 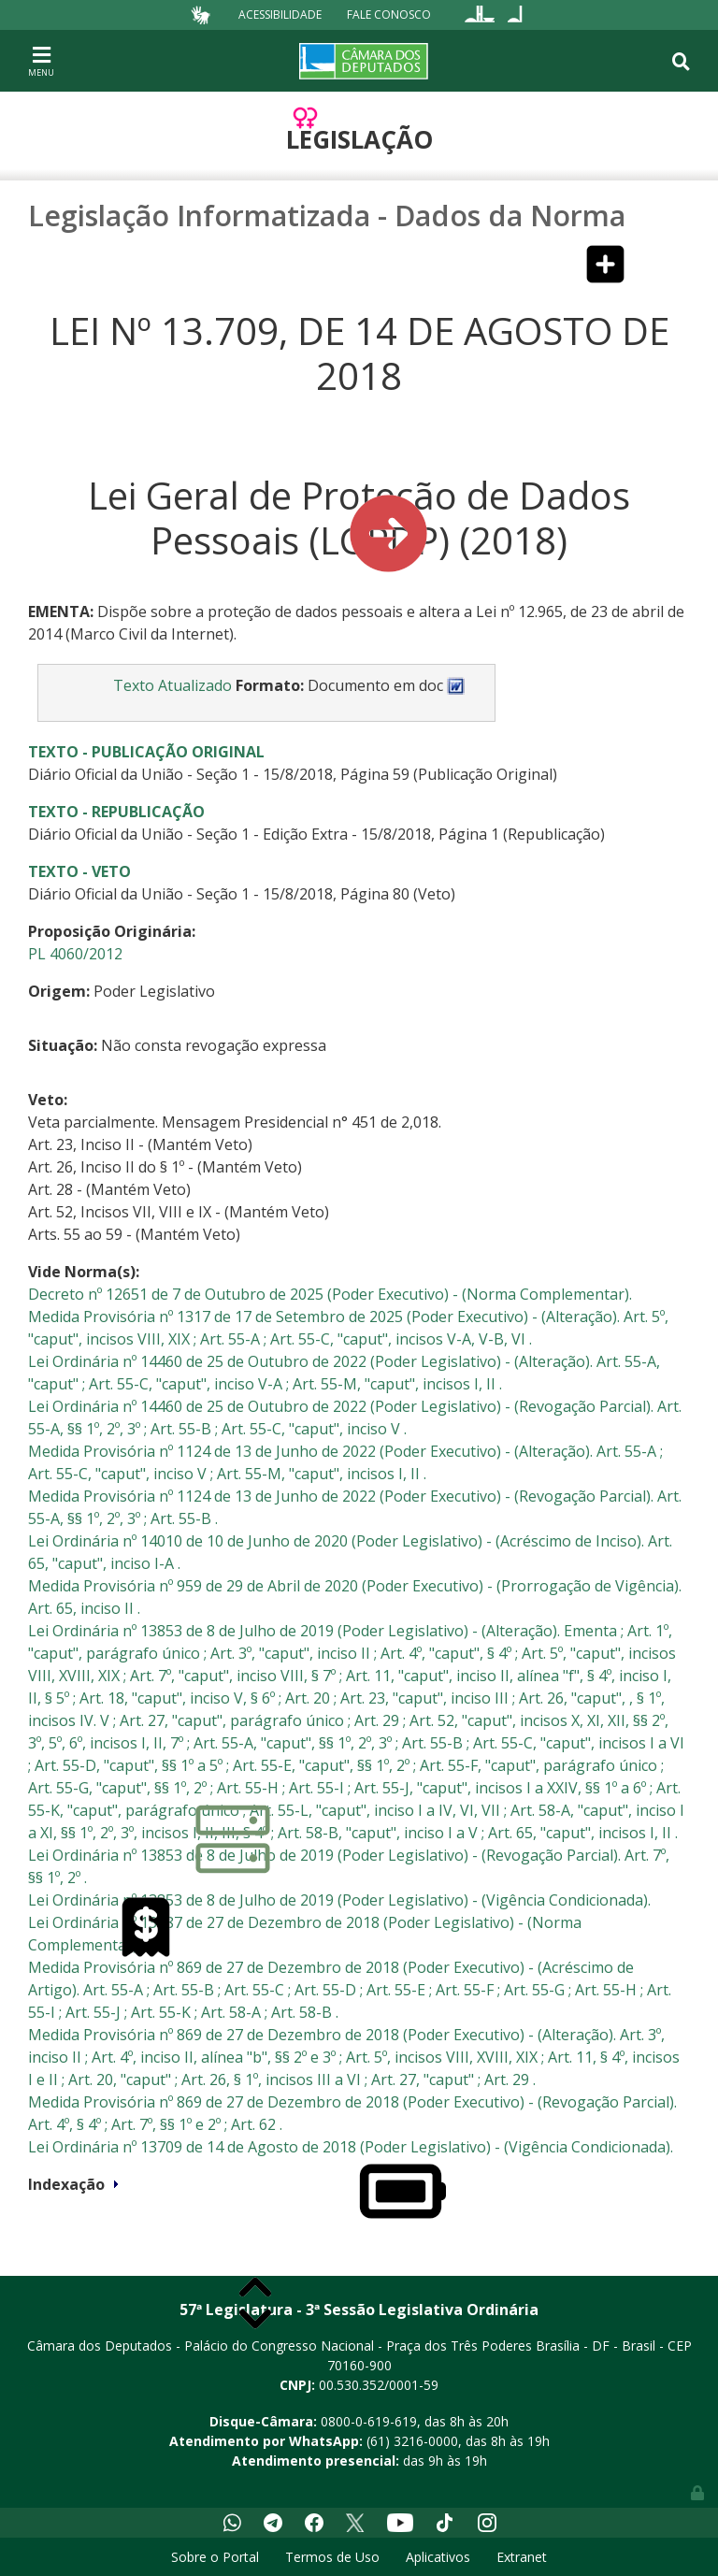 What do you see at coordinates (146, 1927) in the screenshot?
I see `view payment receipt` at bounding box center [146, 1927].